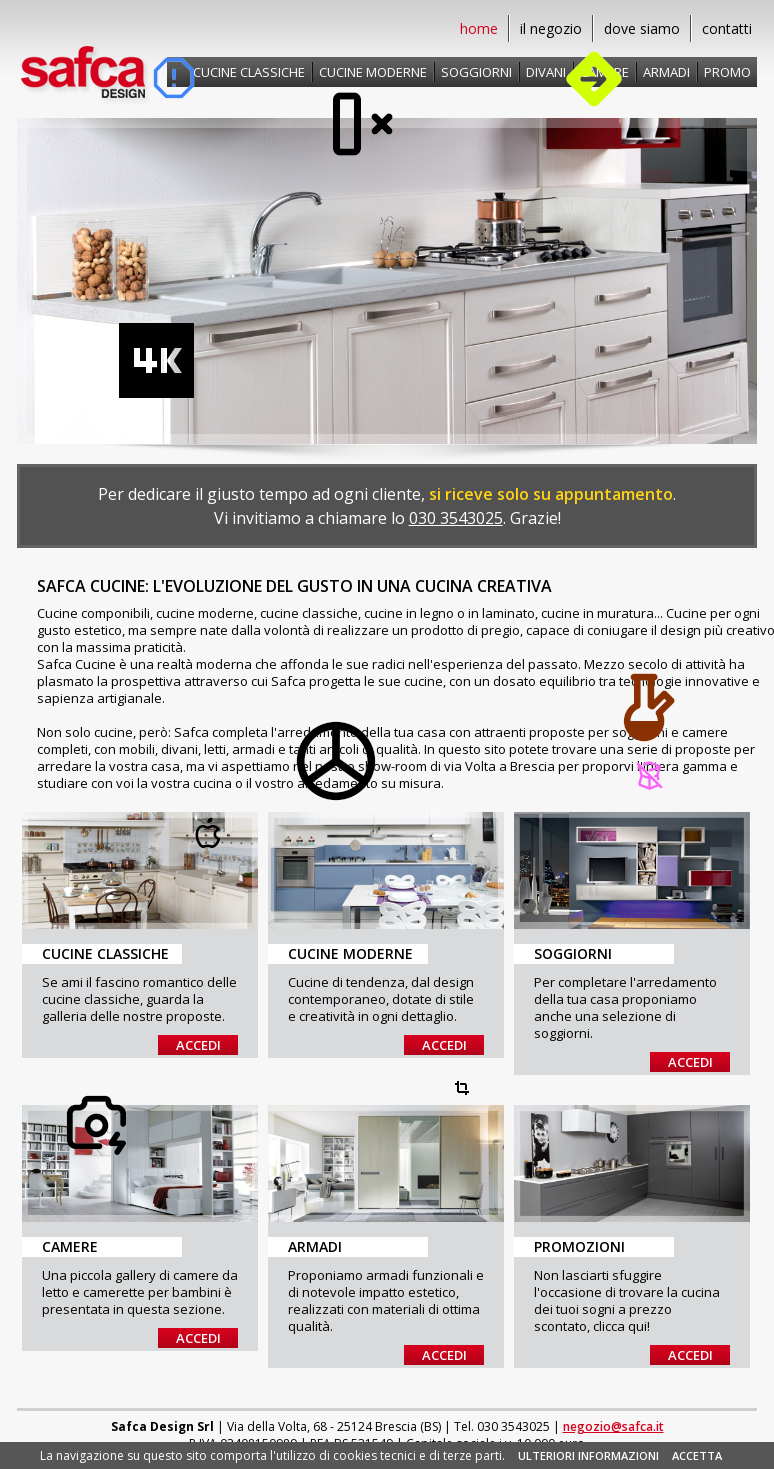 The image size is (774, 1469). What do you see at coordinates (647, 707) in the screenshot?
I see `access smoking or cannabis-related content` at bounding box center [647, 707].